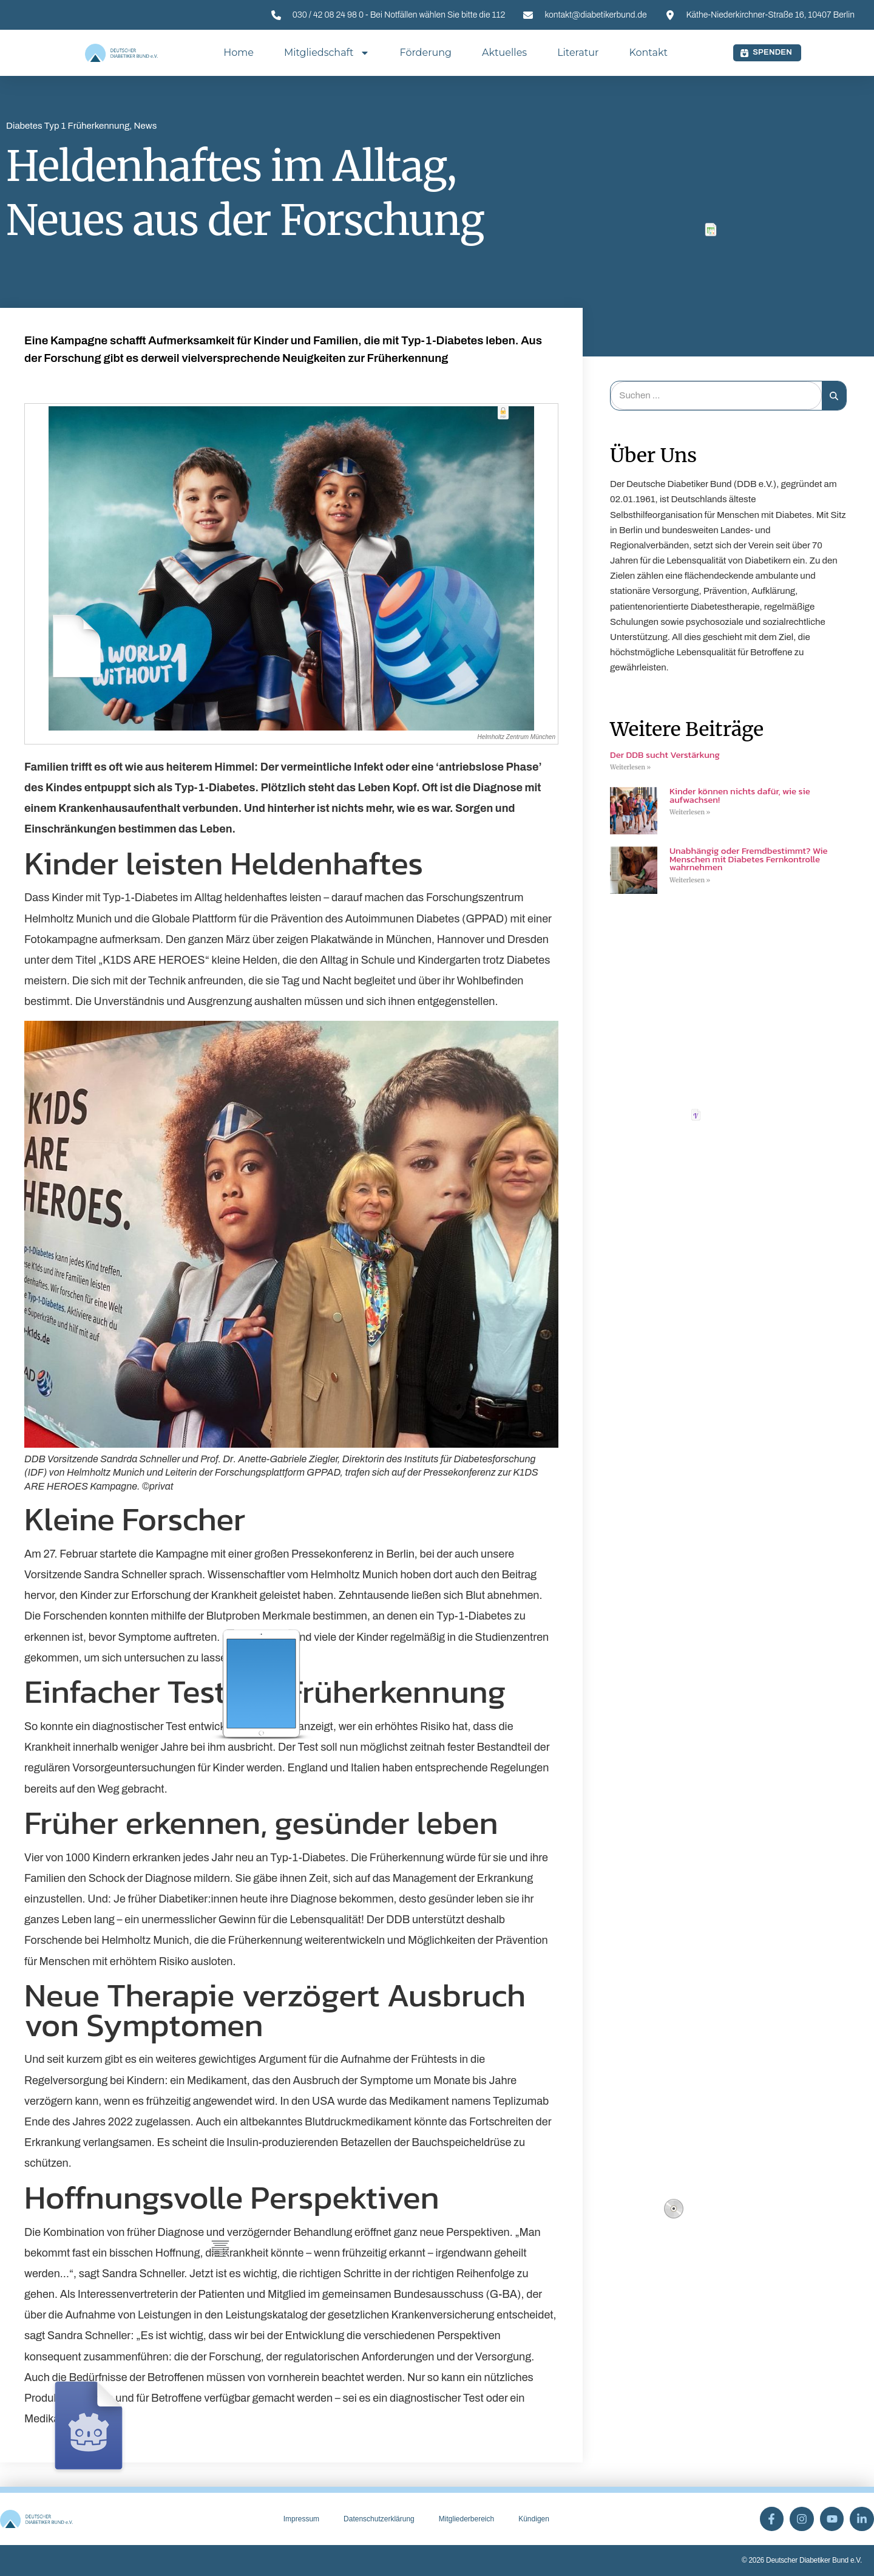  What do you see at coordinates (76, 647) in the screenshot?
I see `a generic file or document` at bounding box center [76, 647].